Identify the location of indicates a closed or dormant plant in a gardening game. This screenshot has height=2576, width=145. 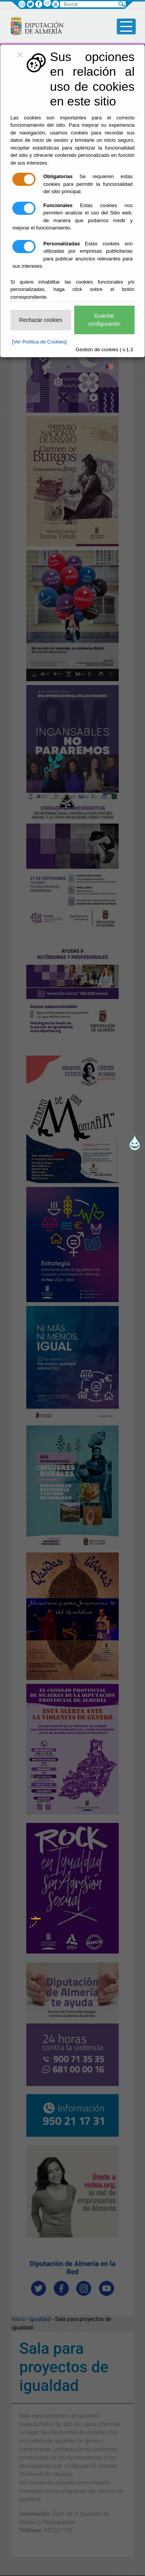
(53, 763).